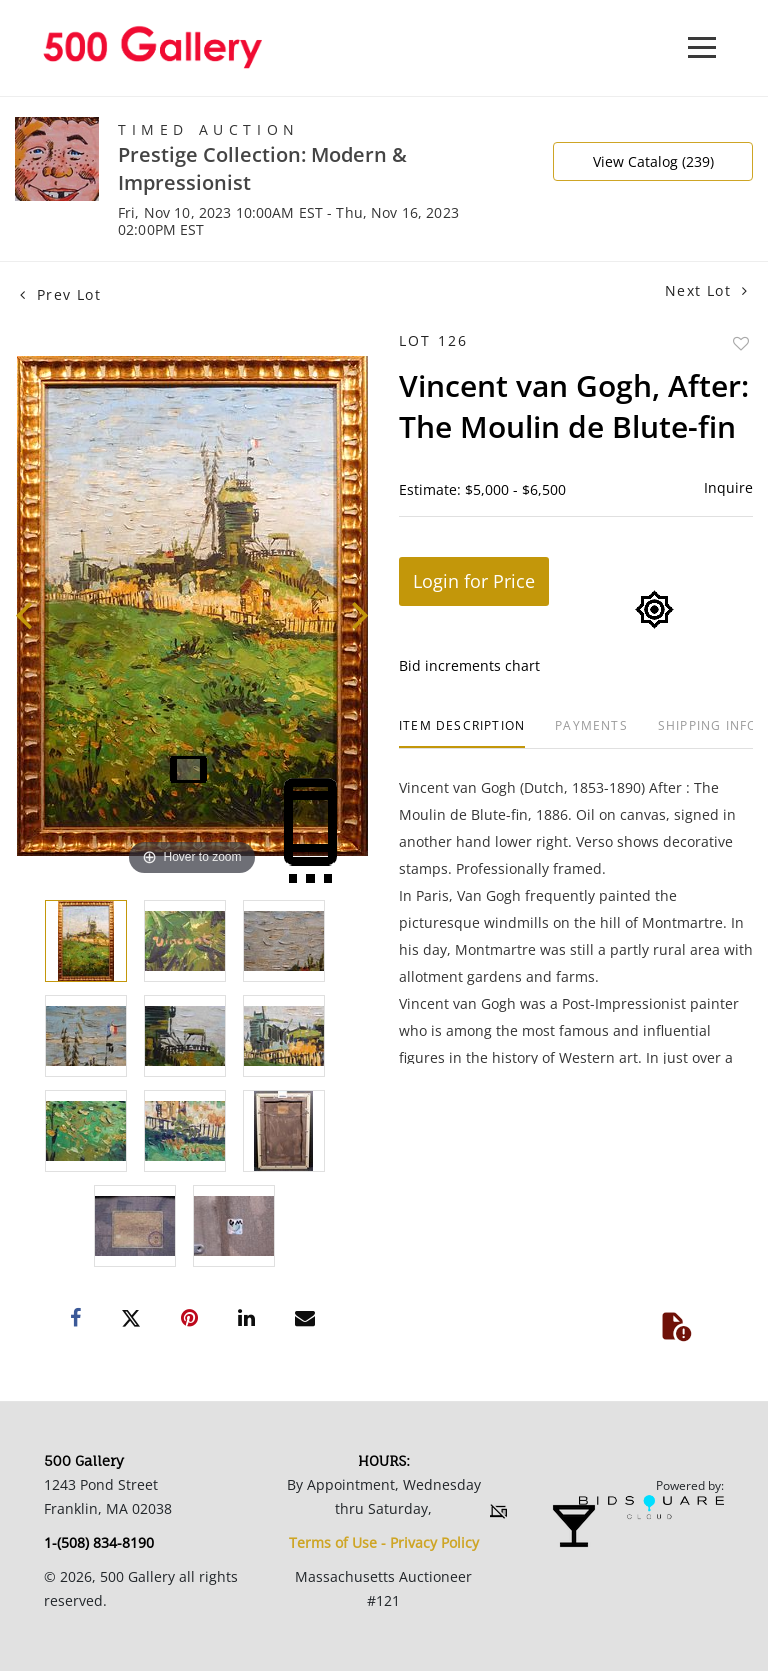  Describe the element at coordinates (654, 609) in the screenshot. I see `increase screen brightness` at that location.